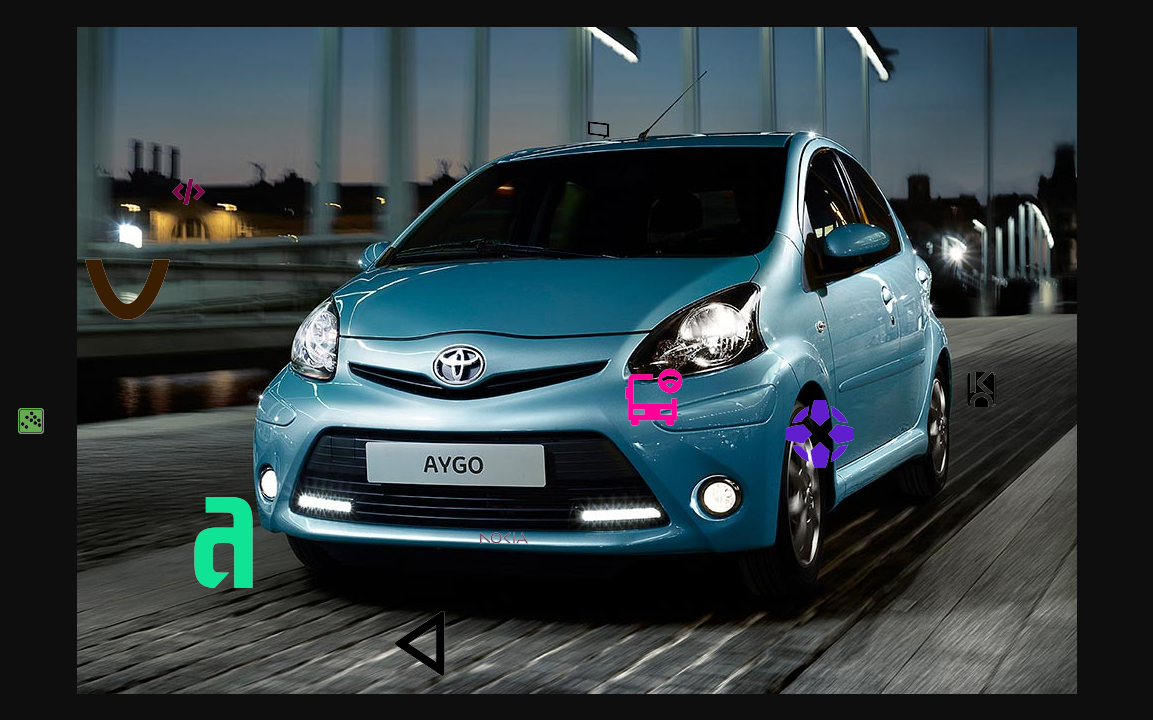 This screenshot has height=720, width=1153. I want to click on open scilab application, so click(31, 421).